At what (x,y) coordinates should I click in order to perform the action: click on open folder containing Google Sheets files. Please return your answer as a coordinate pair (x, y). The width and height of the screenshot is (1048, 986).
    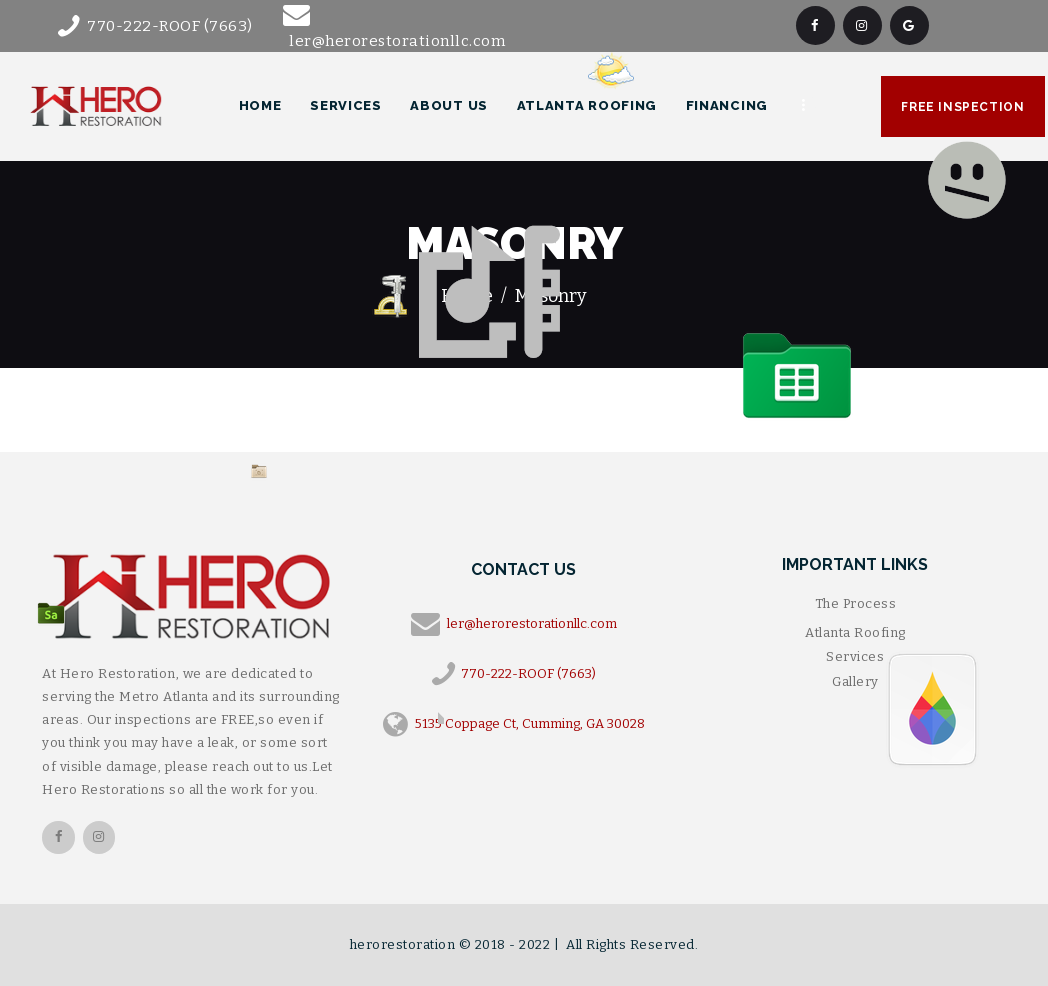
    Looking at the image, I should click on (796, 378).